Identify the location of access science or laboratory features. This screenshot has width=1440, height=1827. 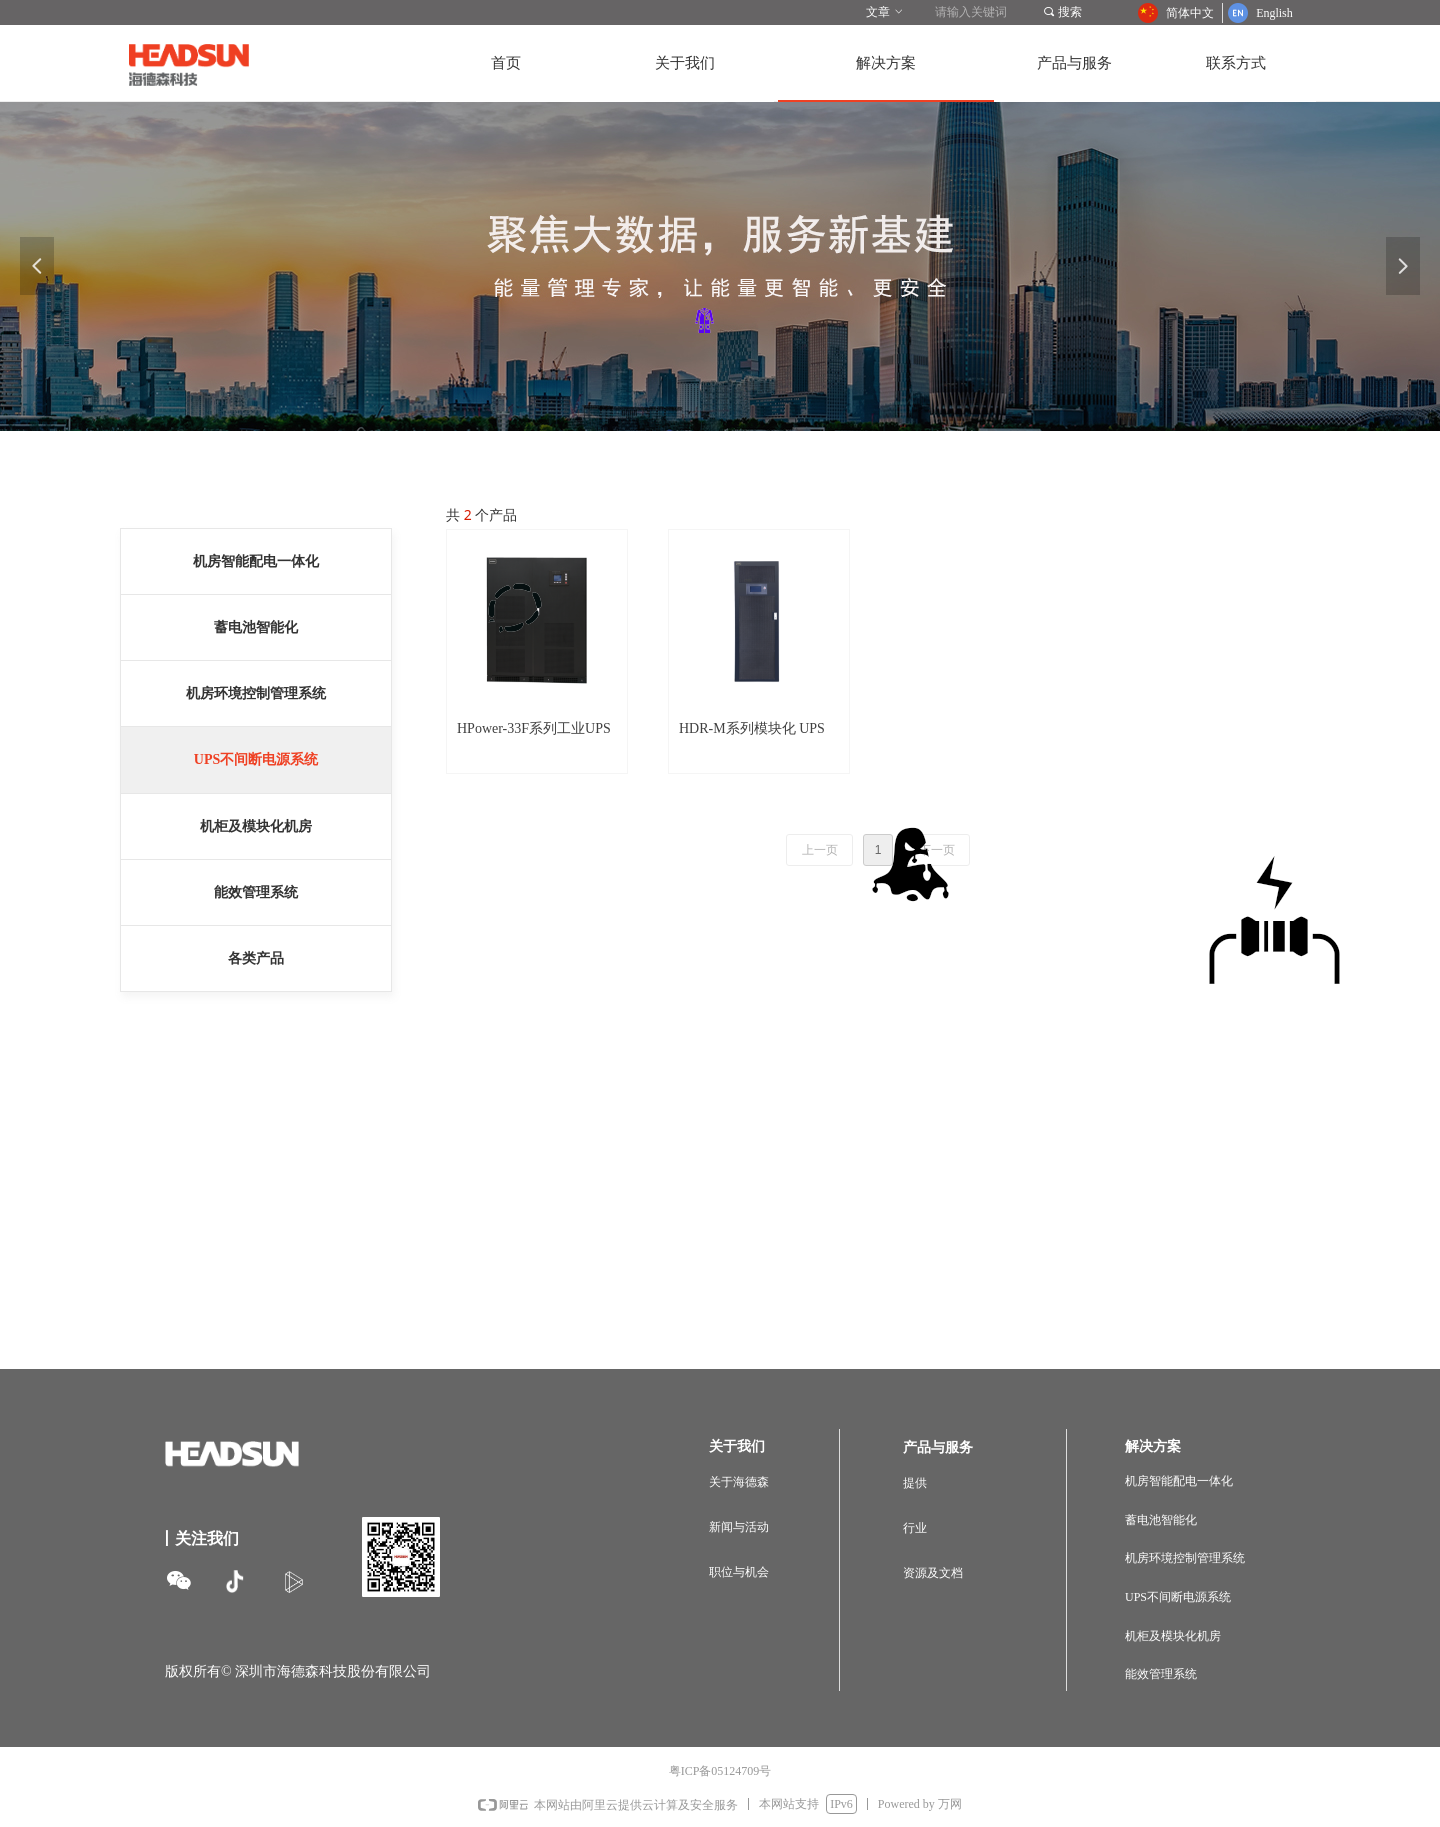
(704, 320).